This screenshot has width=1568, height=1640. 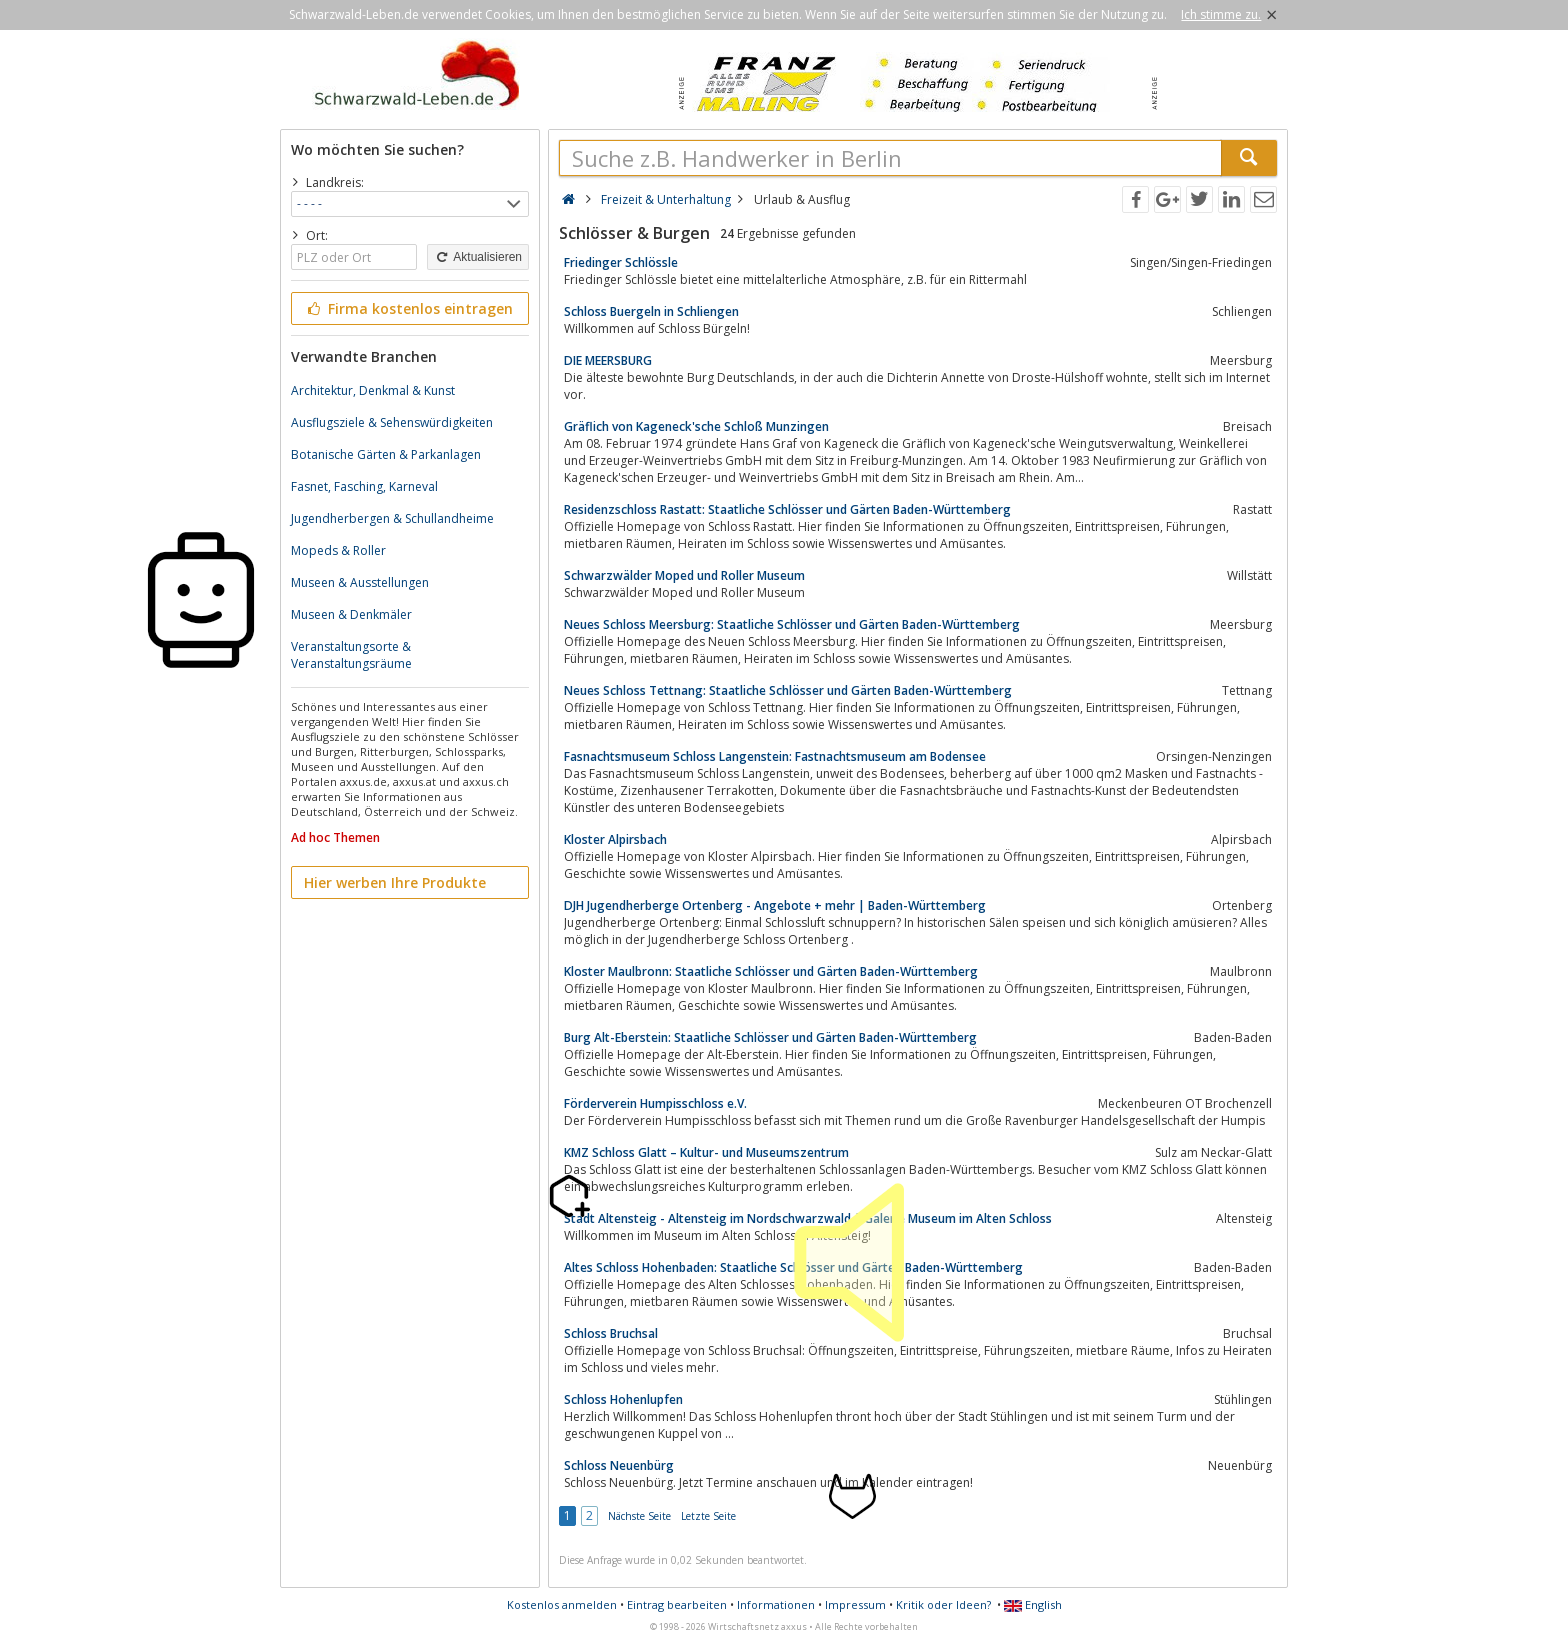 What do you see at coordinates (569, 1196) in the screenshot?
I see `add a new module or component` at bounding box center [569, 1196].